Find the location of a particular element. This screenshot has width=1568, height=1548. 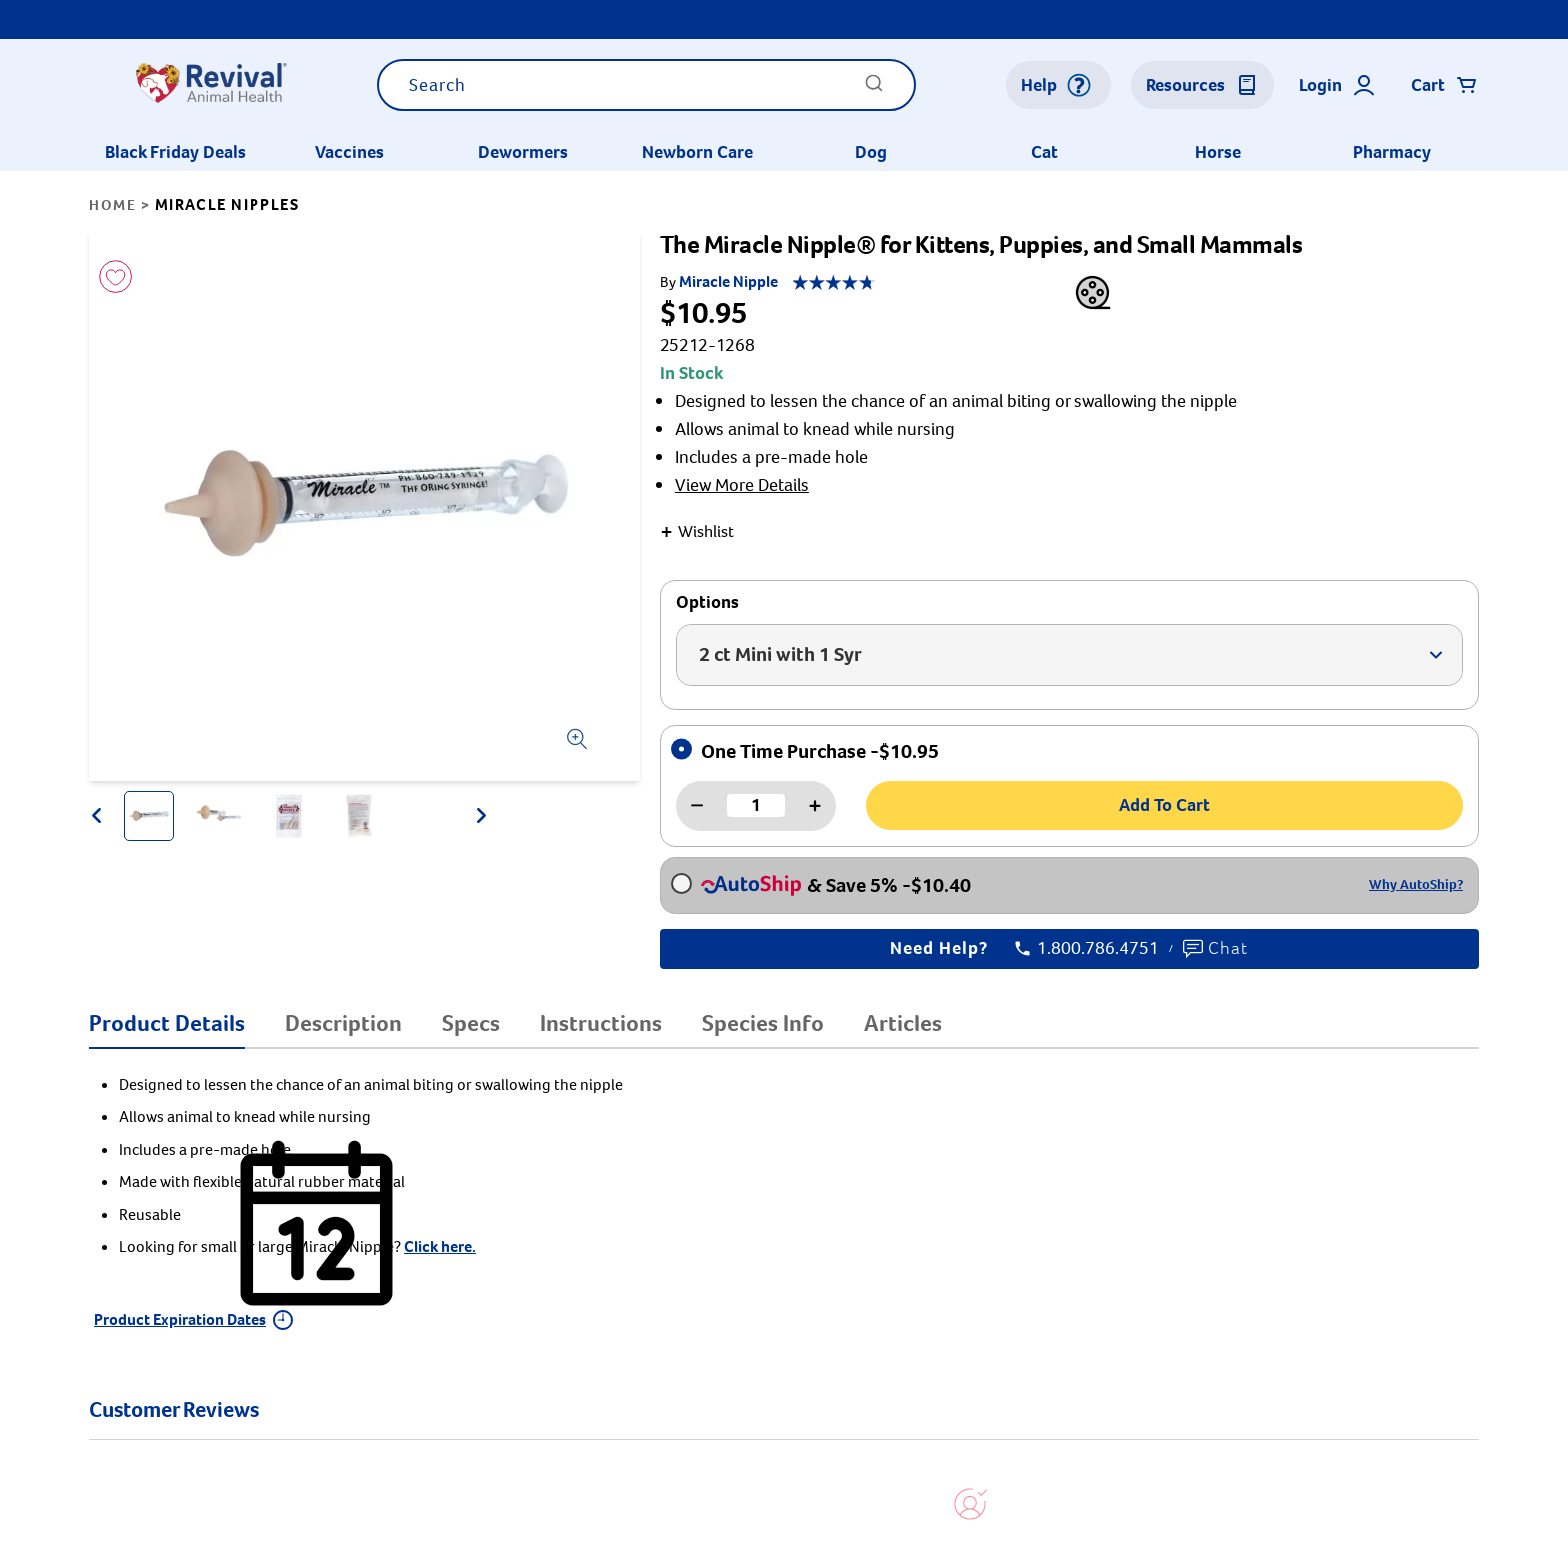

verified user account is located at coordinates (970, 1504).